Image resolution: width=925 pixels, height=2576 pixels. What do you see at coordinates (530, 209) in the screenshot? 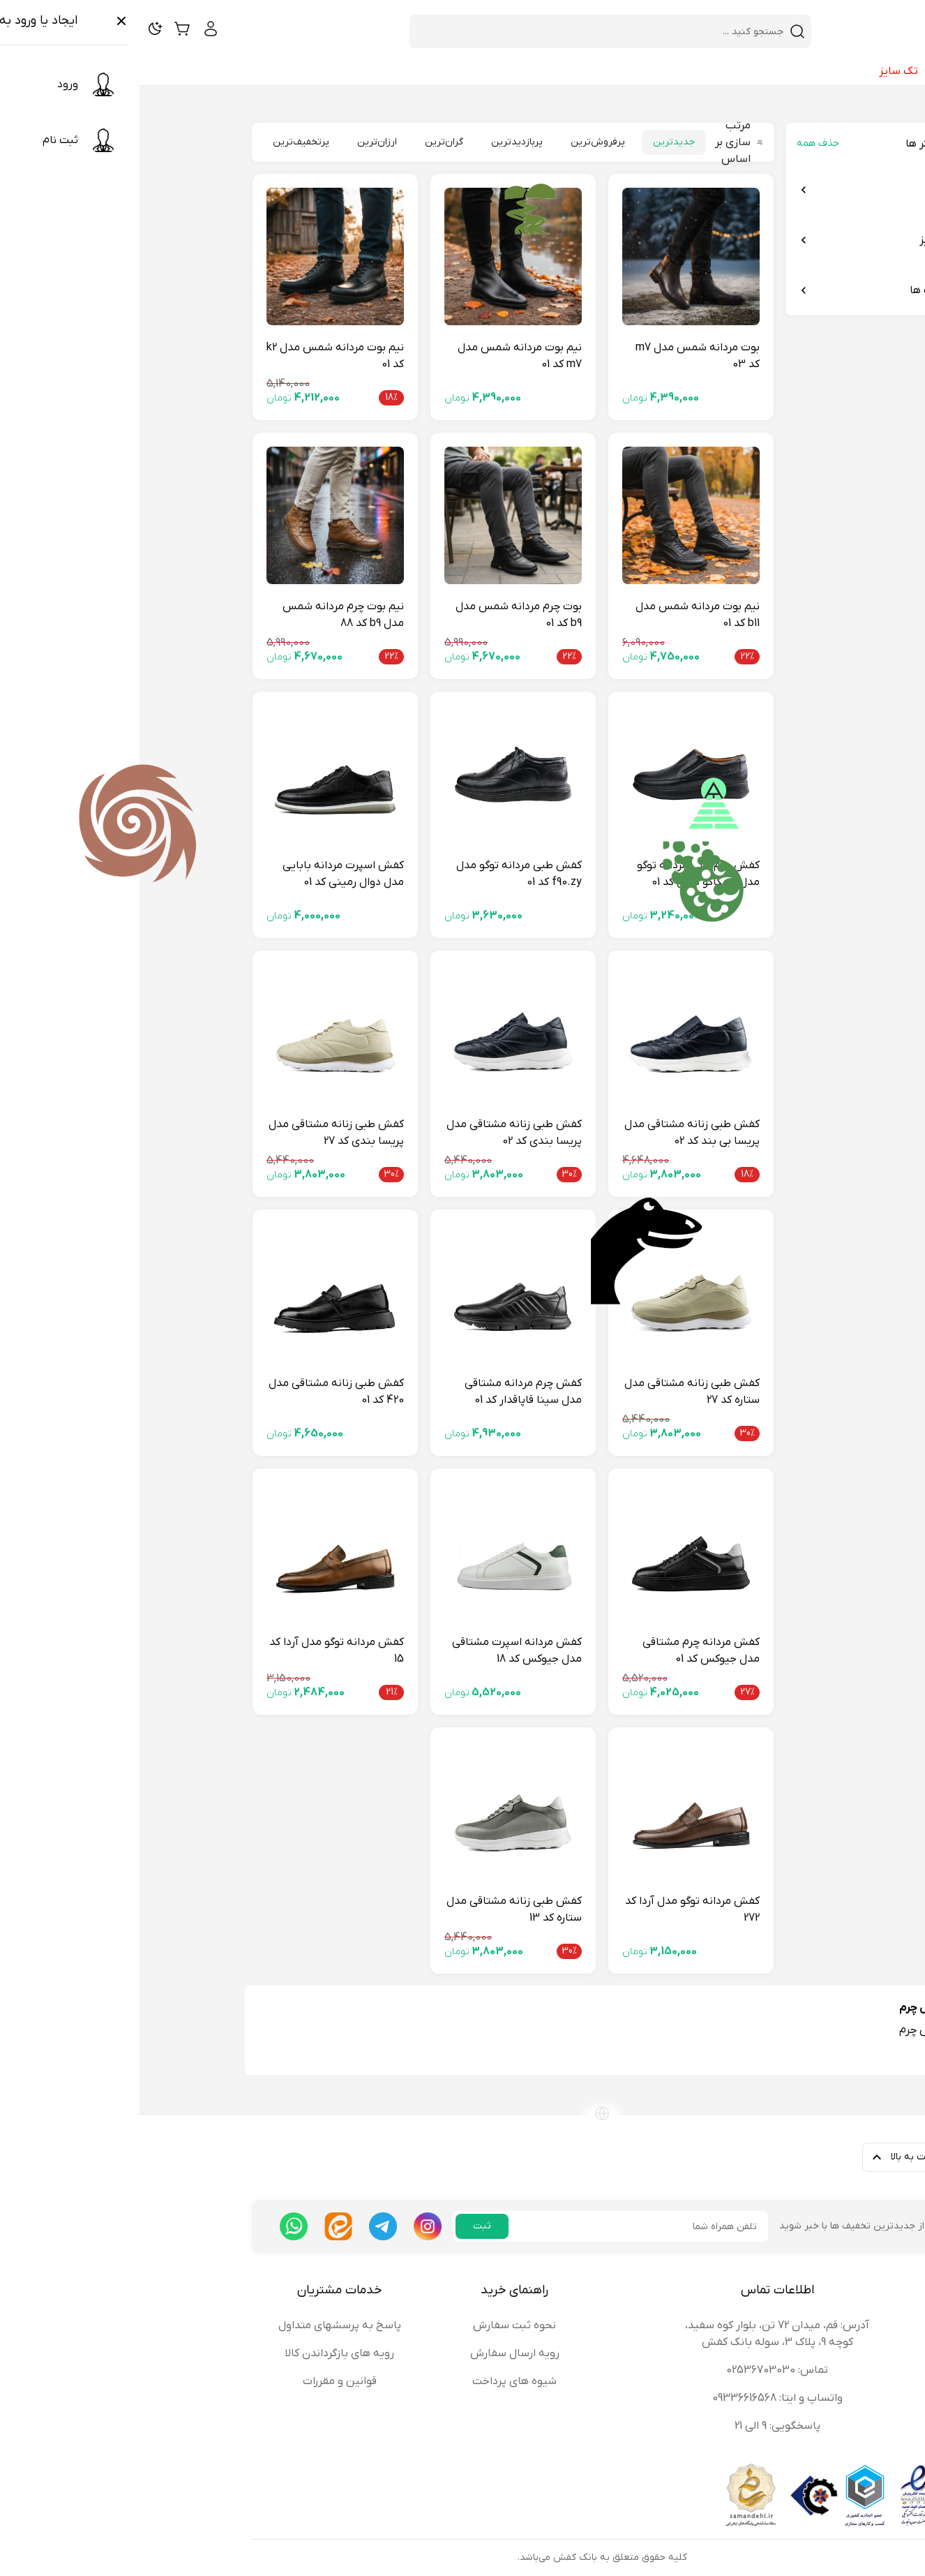
I see `view river or waterway on map` at bounding box center [530, 209].